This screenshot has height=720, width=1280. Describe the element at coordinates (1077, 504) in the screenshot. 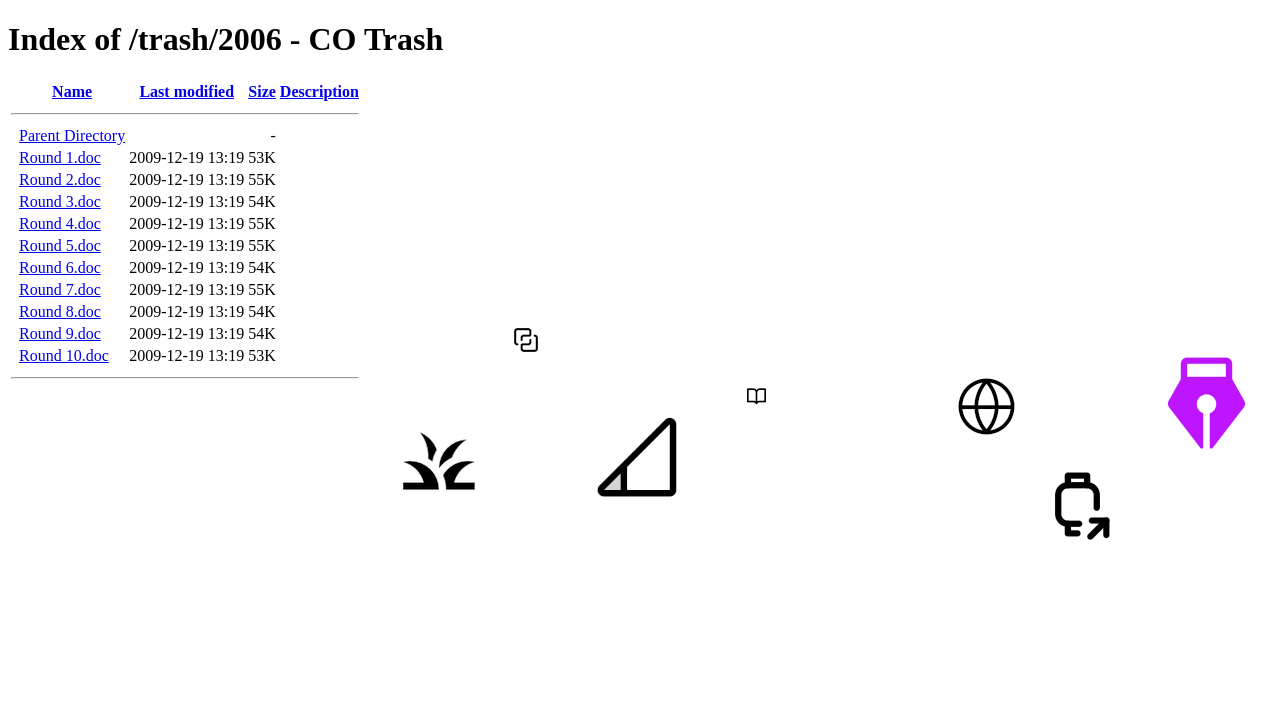

I see `share content from your smartwatch` at that location.